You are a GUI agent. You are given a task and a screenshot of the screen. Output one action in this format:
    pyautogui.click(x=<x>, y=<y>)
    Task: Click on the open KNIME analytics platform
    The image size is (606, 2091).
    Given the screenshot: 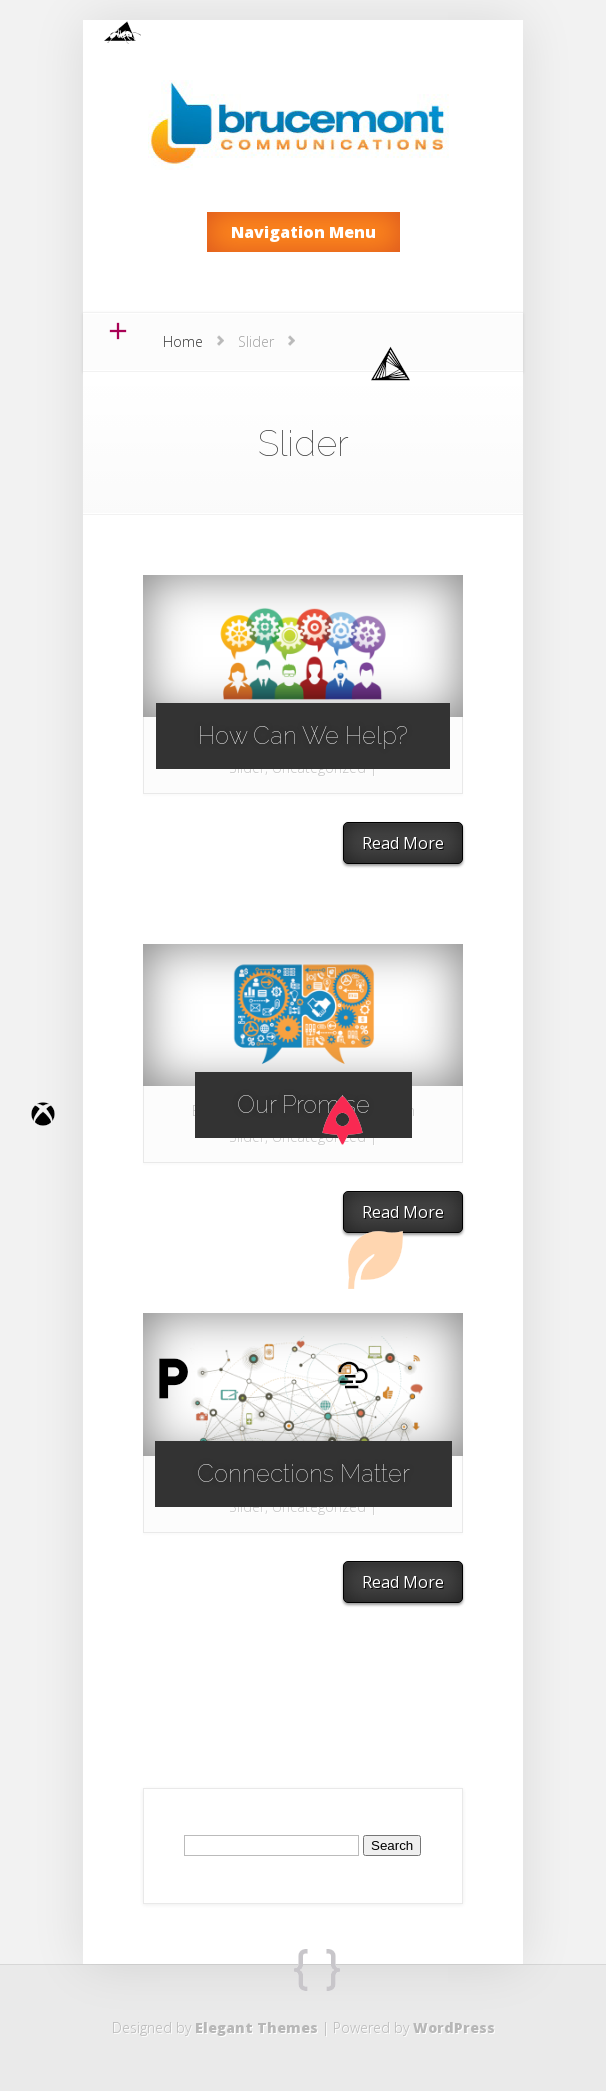 What is the action you would take?
    pyautogui.click(x=390, y=363)
    